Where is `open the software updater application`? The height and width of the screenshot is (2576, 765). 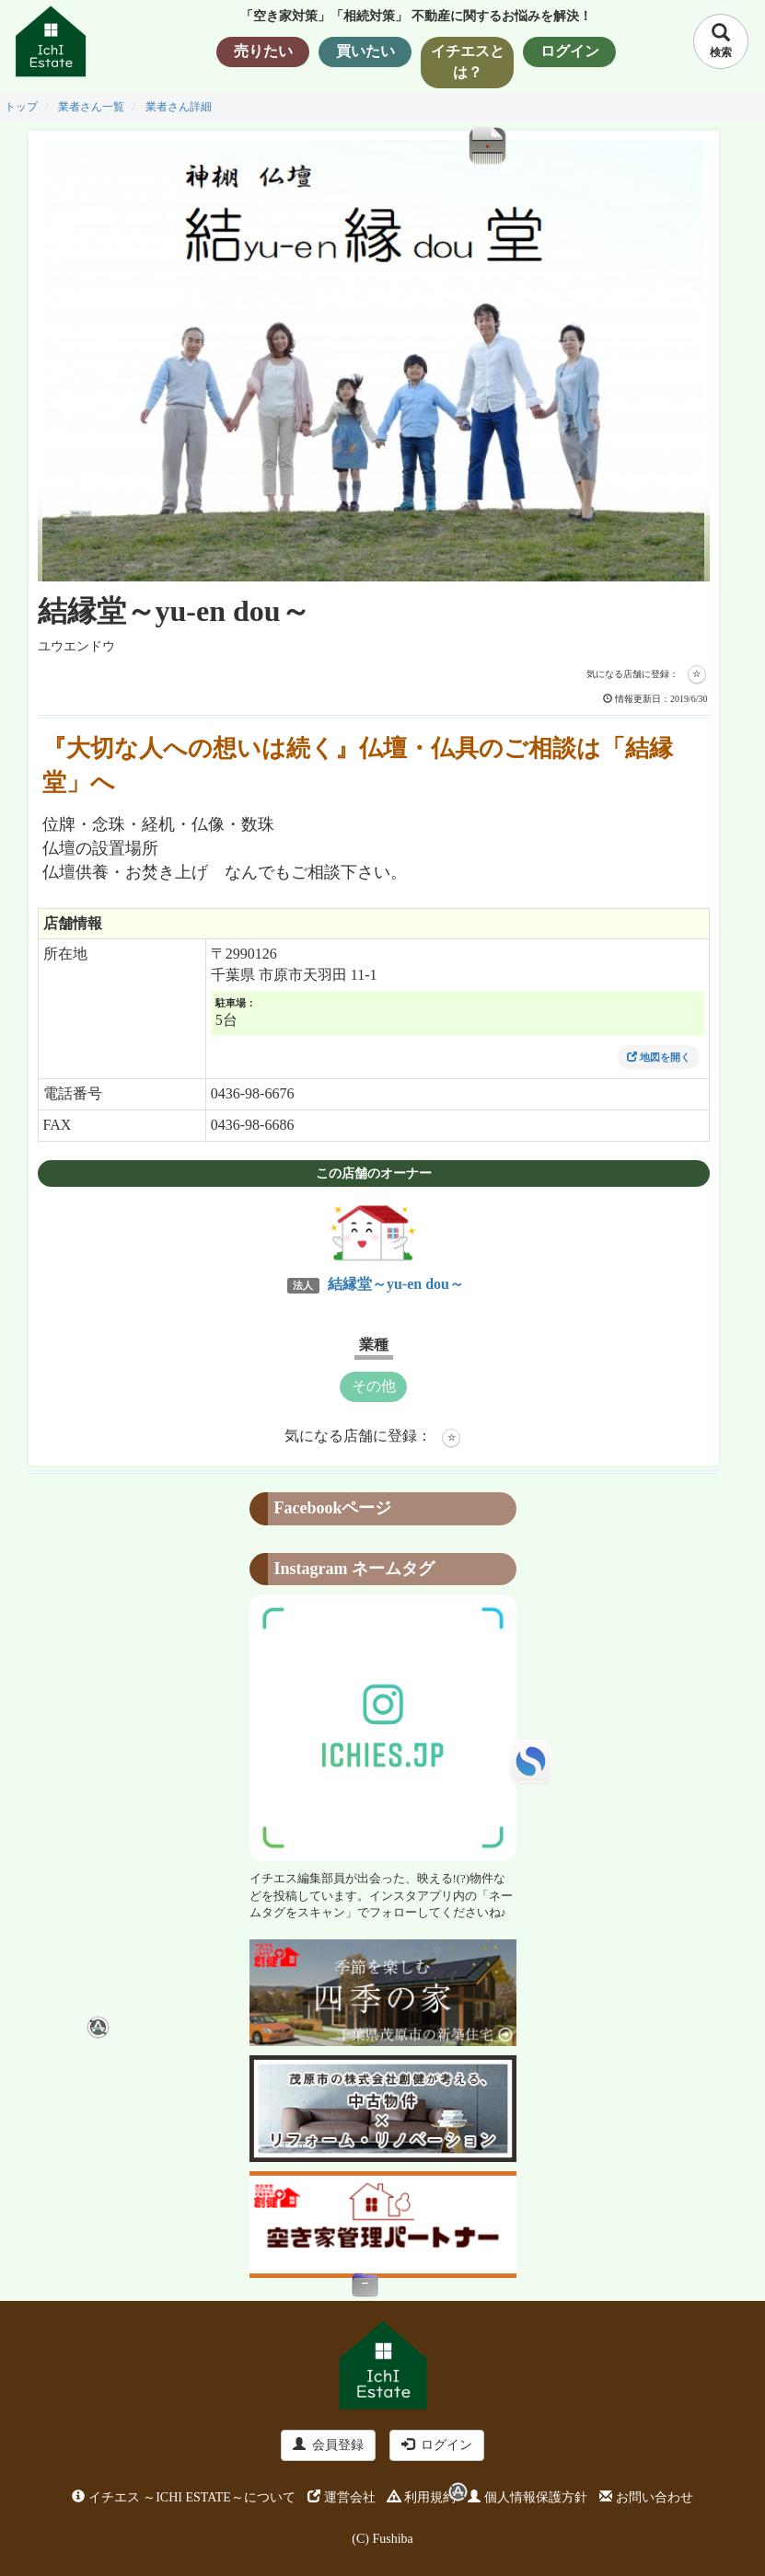 open the software updater application is located at coordinates (98, 2027).